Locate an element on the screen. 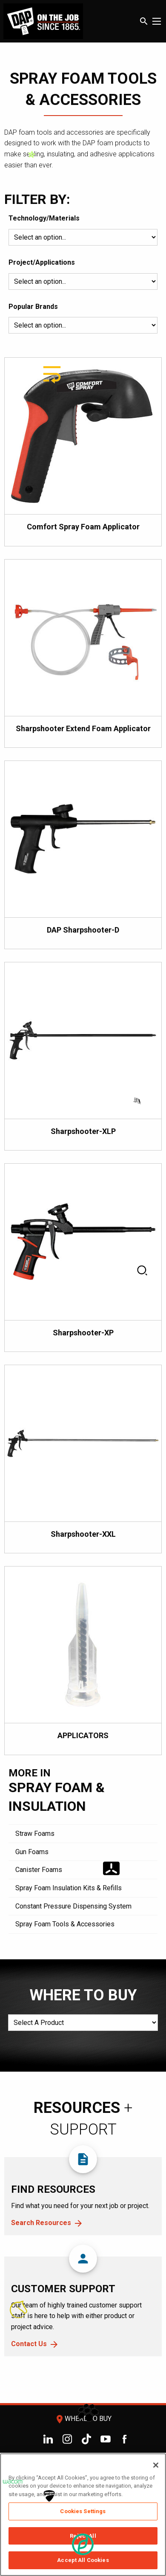  search for content or items is located at coordinates (142, 1270).